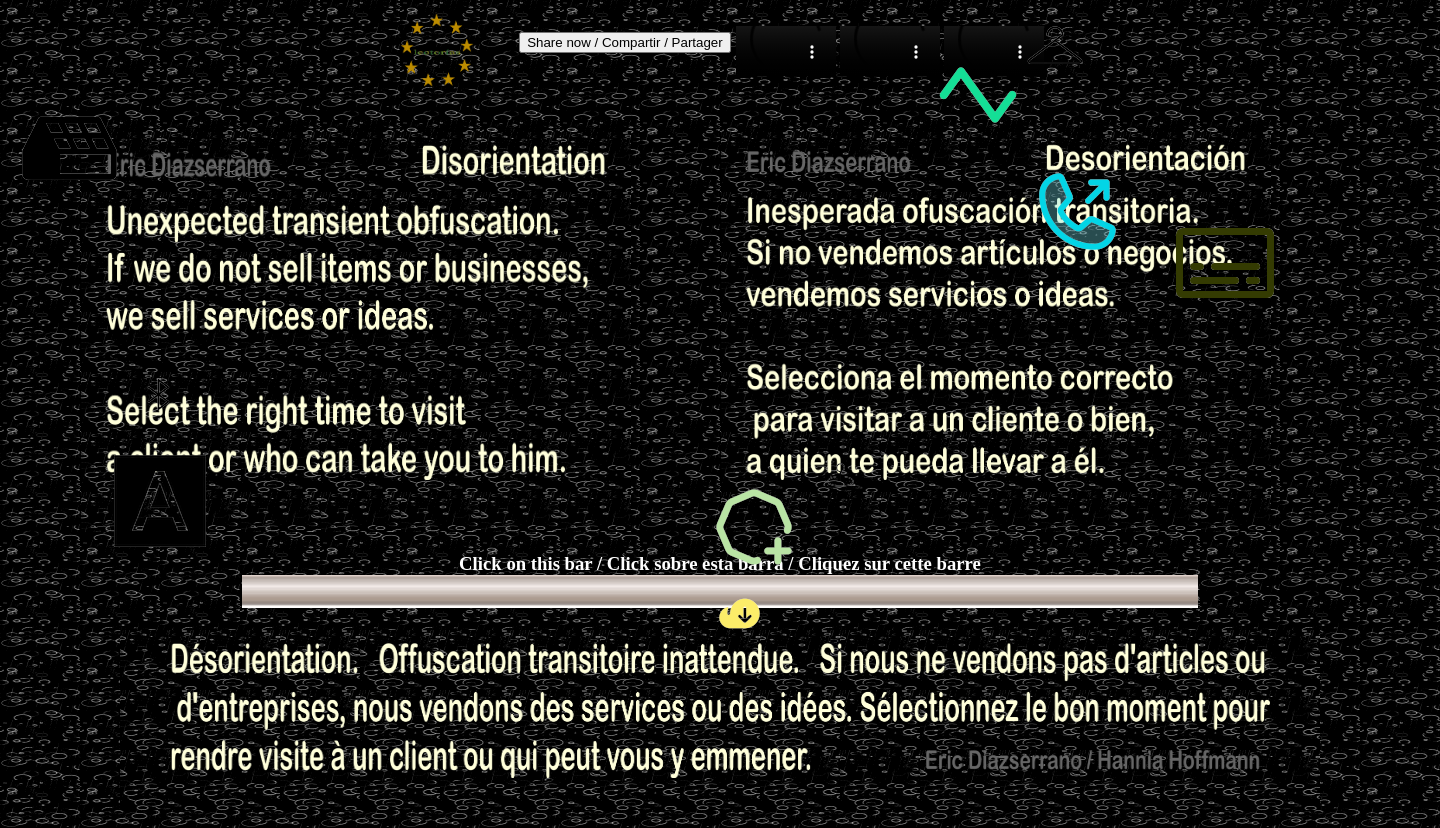  What do you see at coordinates (978, 95) in the screenshot?
I see `audio or sound wave visualization` at bounding box center [978, 95].